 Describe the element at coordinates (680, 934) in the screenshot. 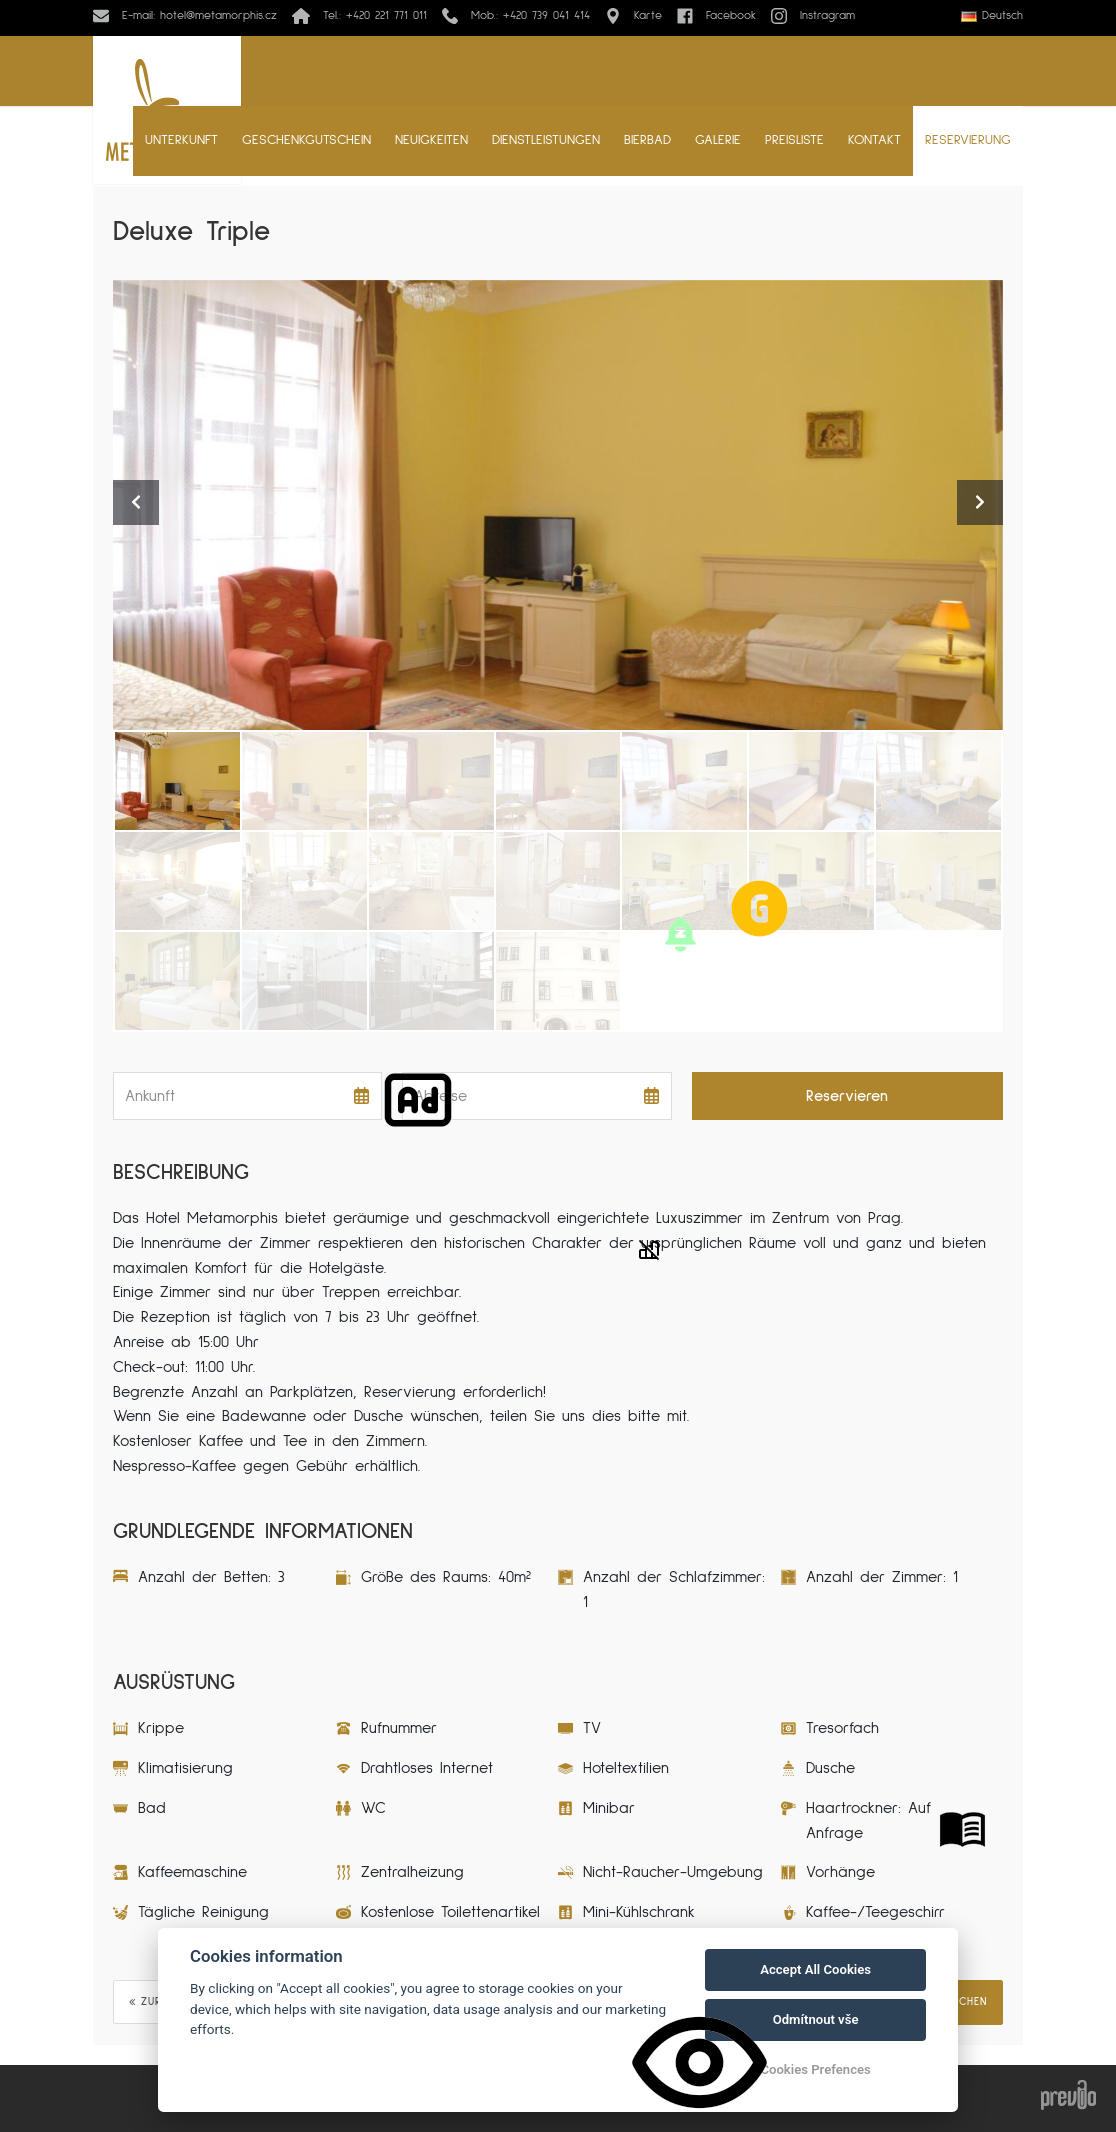

I see `mute notifications or enable do not disturb mode` at that location.